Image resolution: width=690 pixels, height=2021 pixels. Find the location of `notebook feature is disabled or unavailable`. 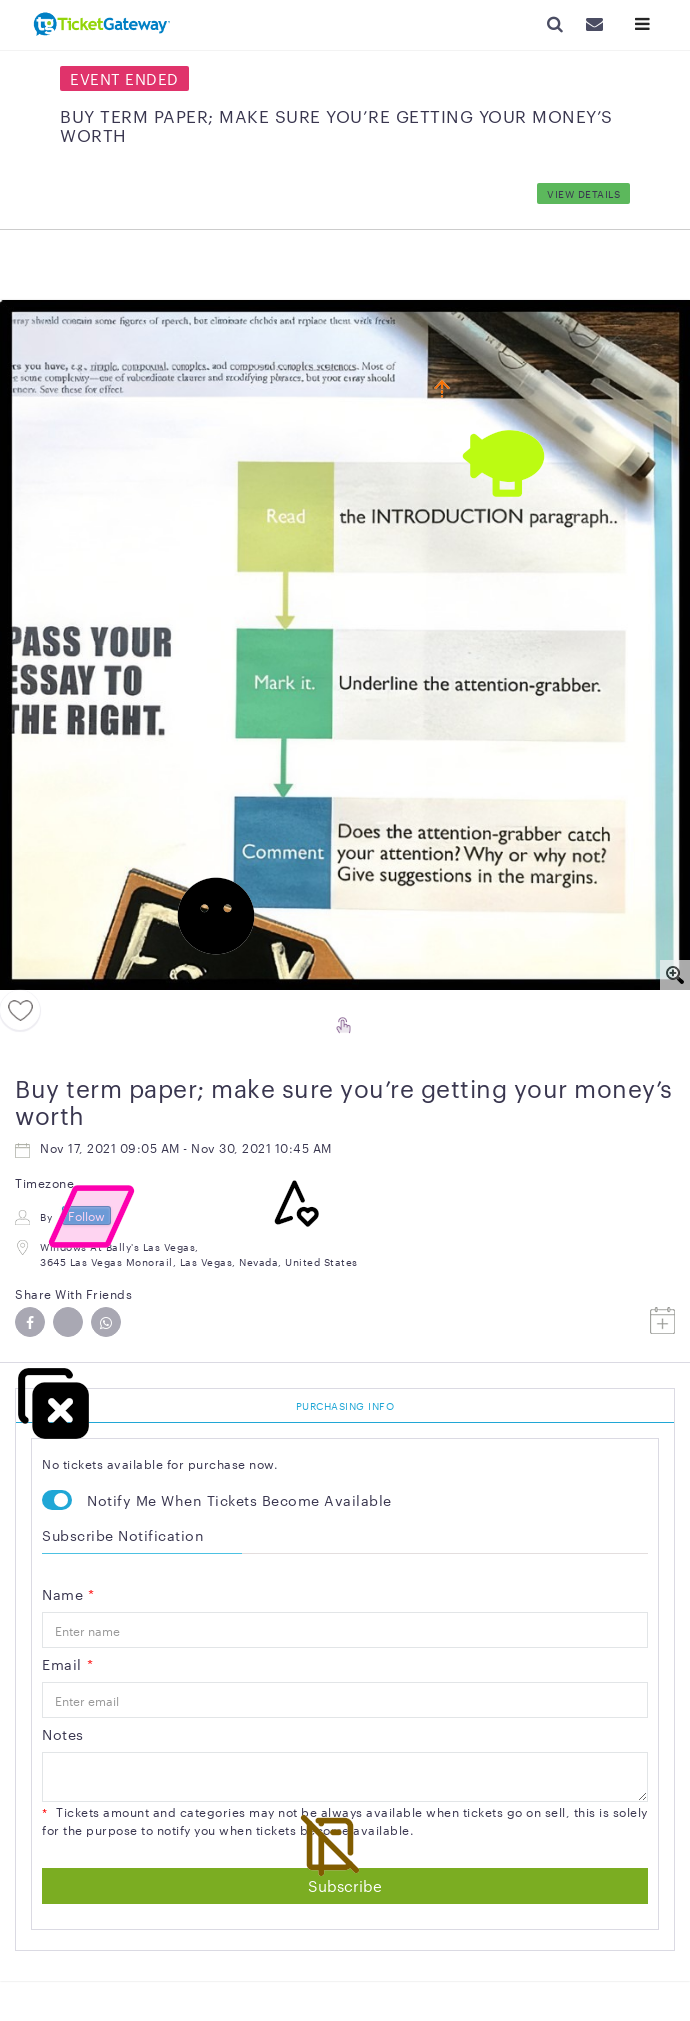

notebook feature is disabled or unavailable is located at coordinates (330, 1844).